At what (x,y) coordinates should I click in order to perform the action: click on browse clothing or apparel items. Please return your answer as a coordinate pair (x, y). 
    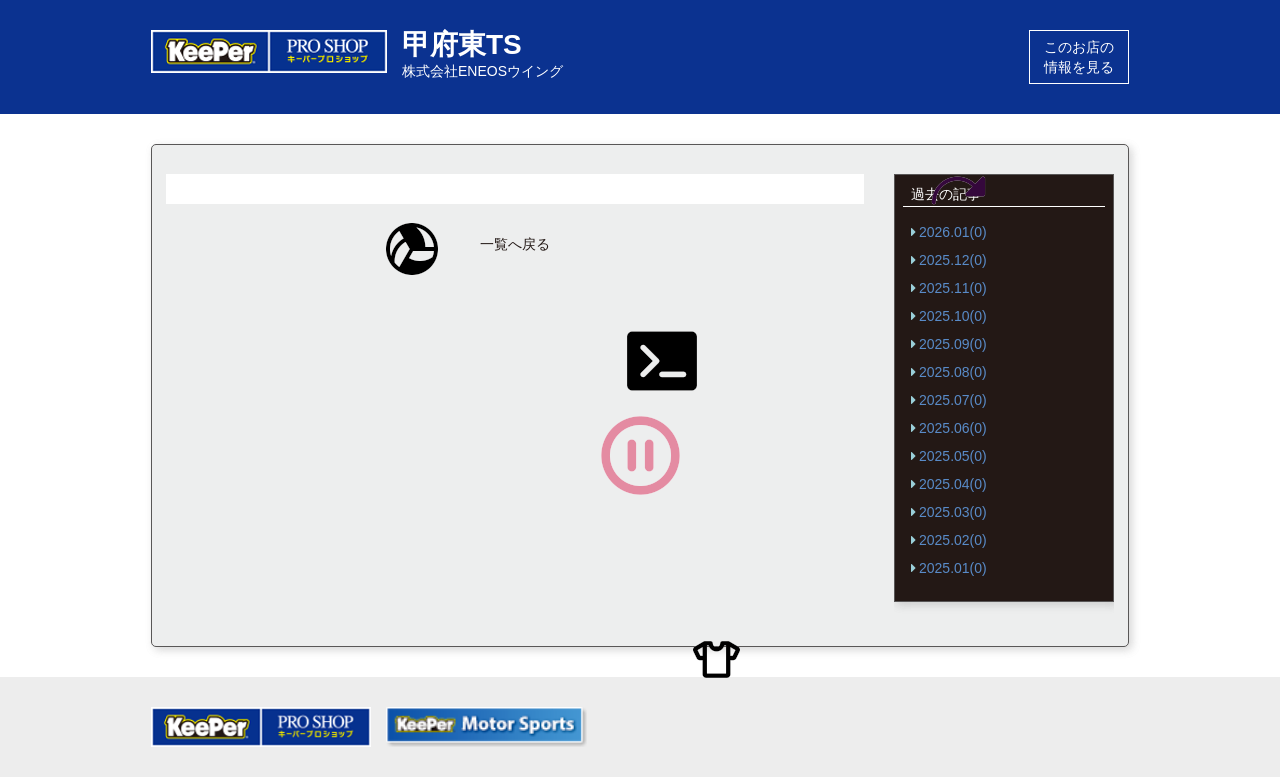
    Looking at the image, I should click on (716, 659).